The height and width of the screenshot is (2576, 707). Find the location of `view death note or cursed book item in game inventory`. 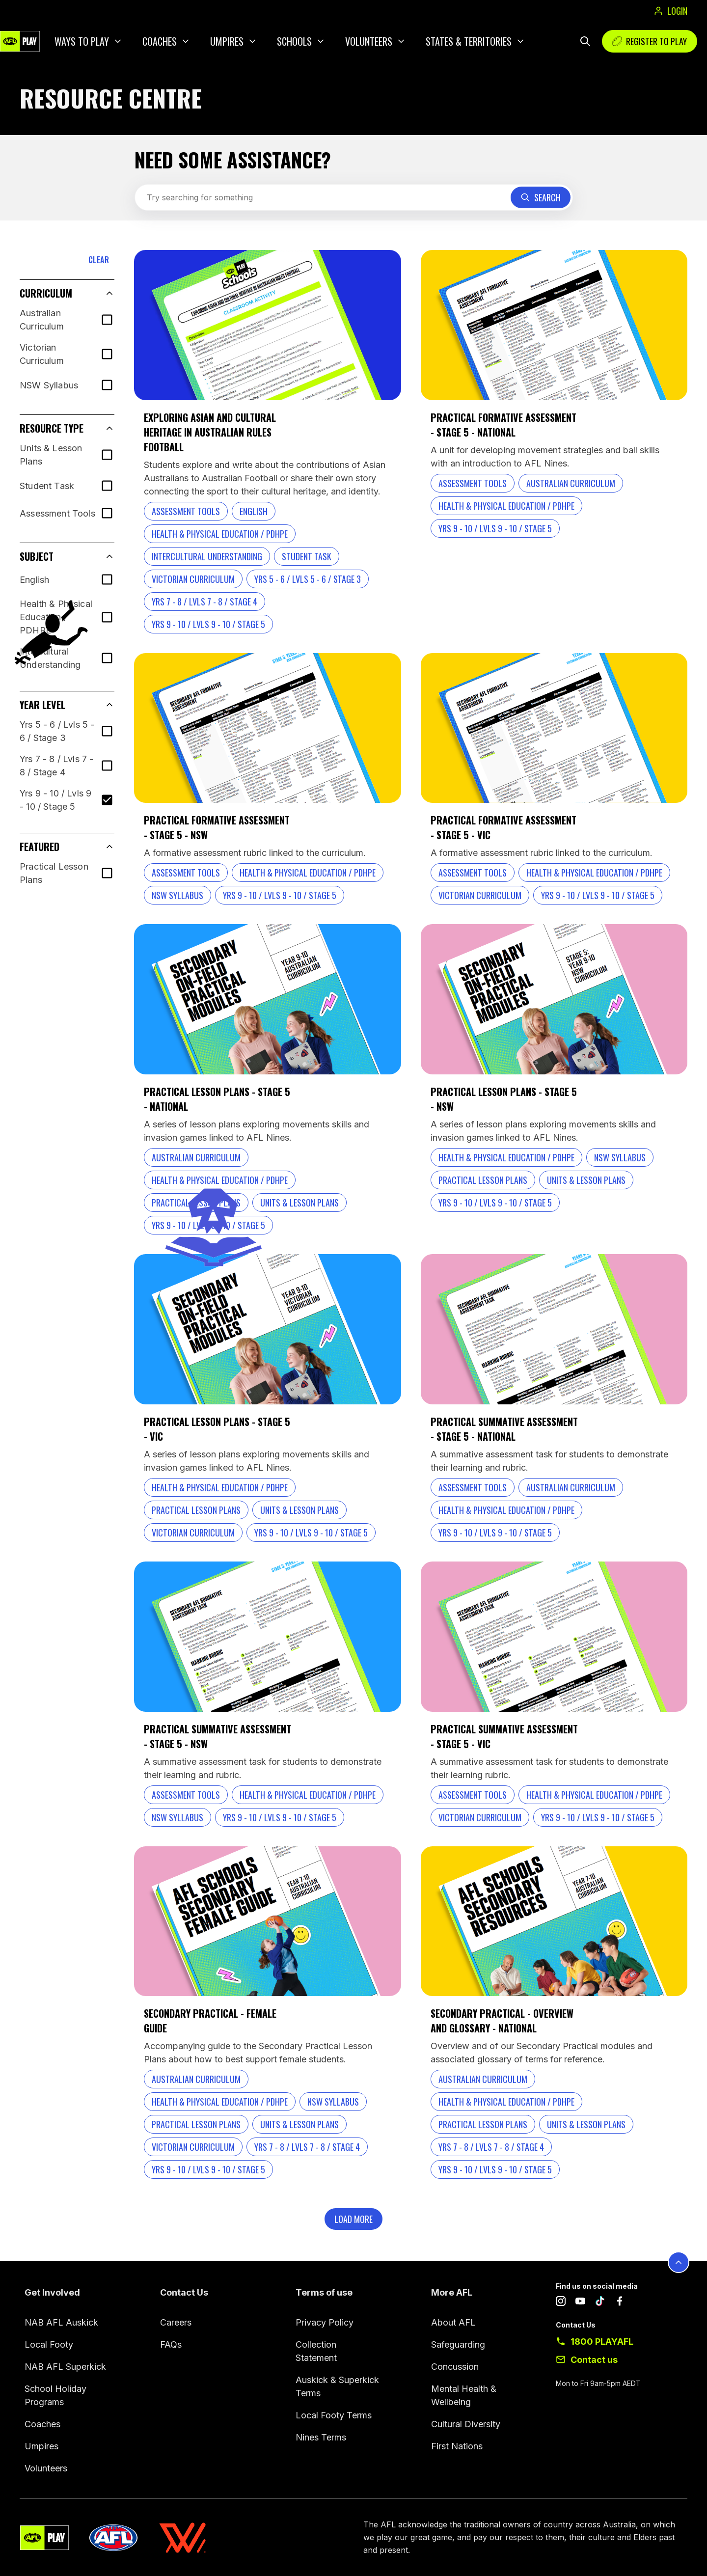

view death note or cursed book item in game inventory is located at coordinates (213, 1230).